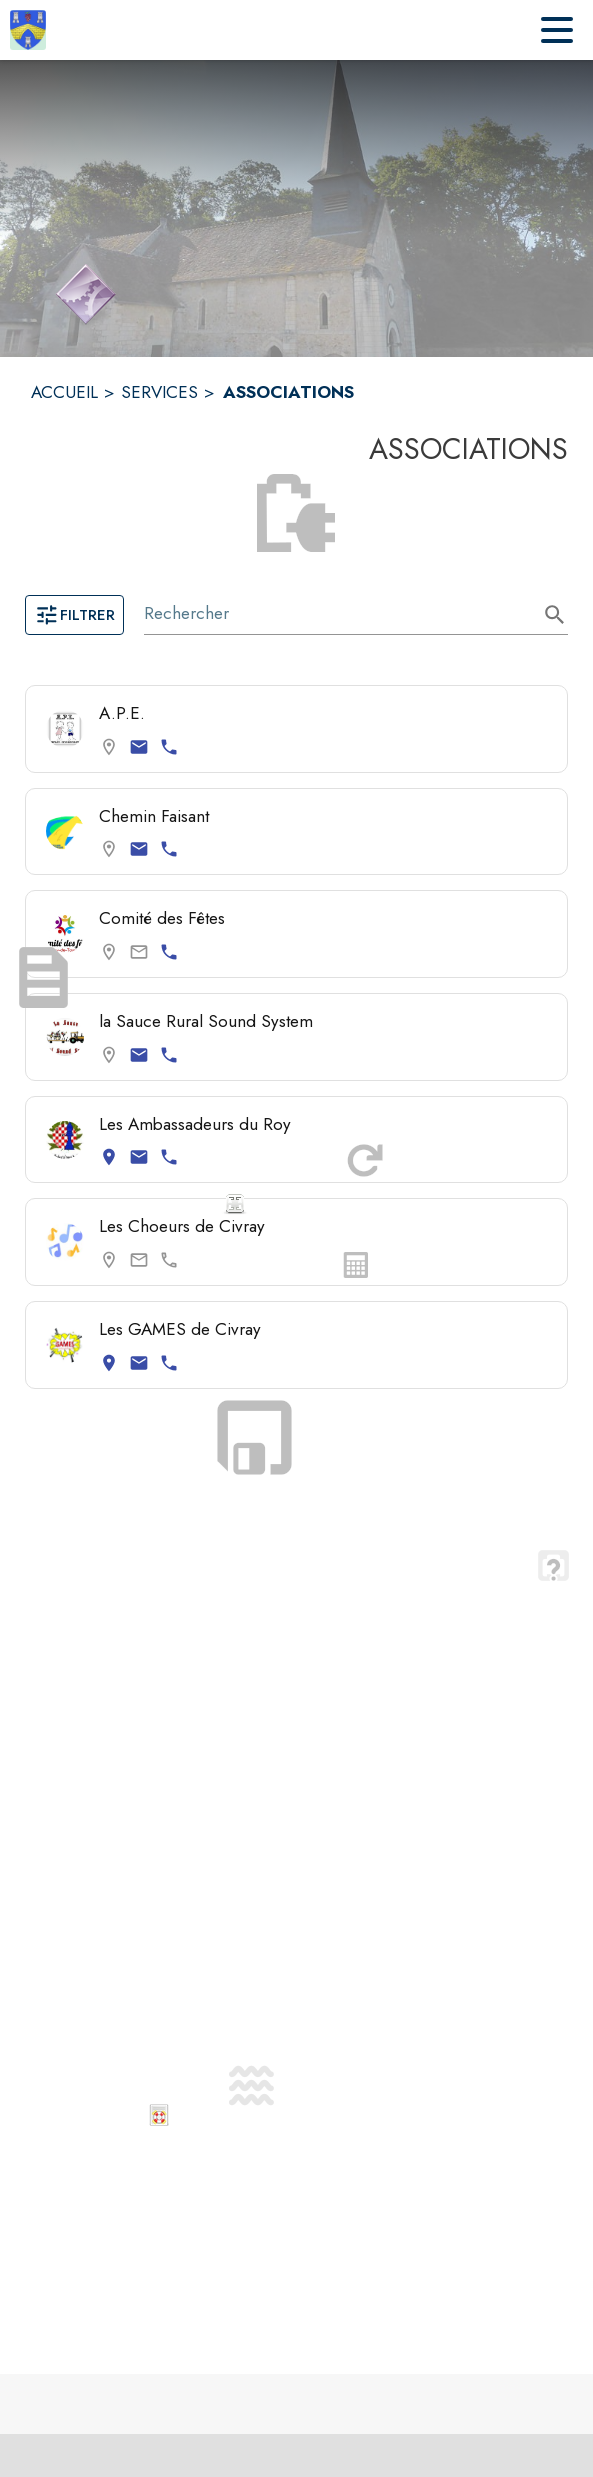 Image resolution: width=593 pixels, height=2477 pixels. Describe the element at coordinates (159, 2115) in the screenshot. I see `access help documentation` at that location.